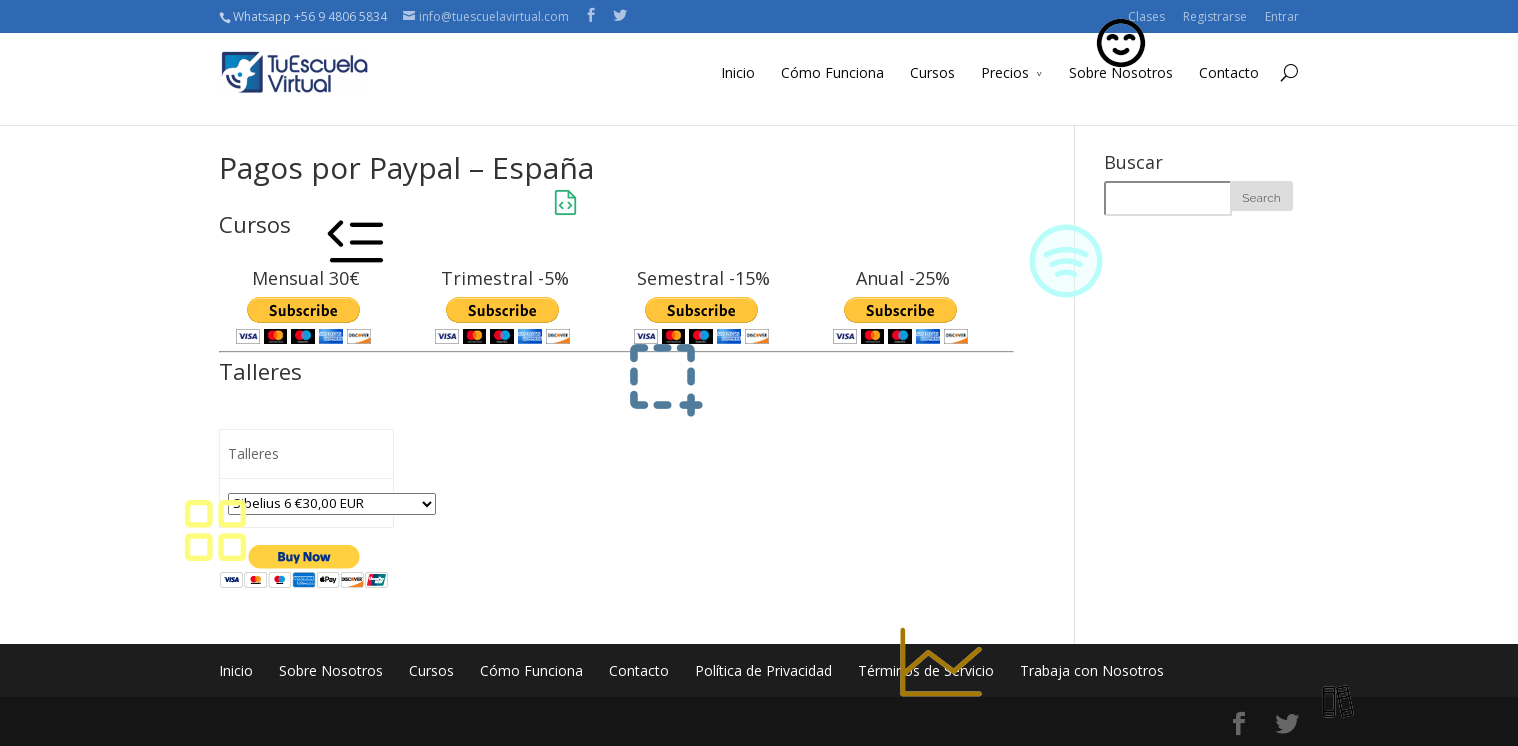  What do you see at coordinates (1066, 261) in the screenshot?
I see `open Spotify app` at bounding box center [1066, 261].